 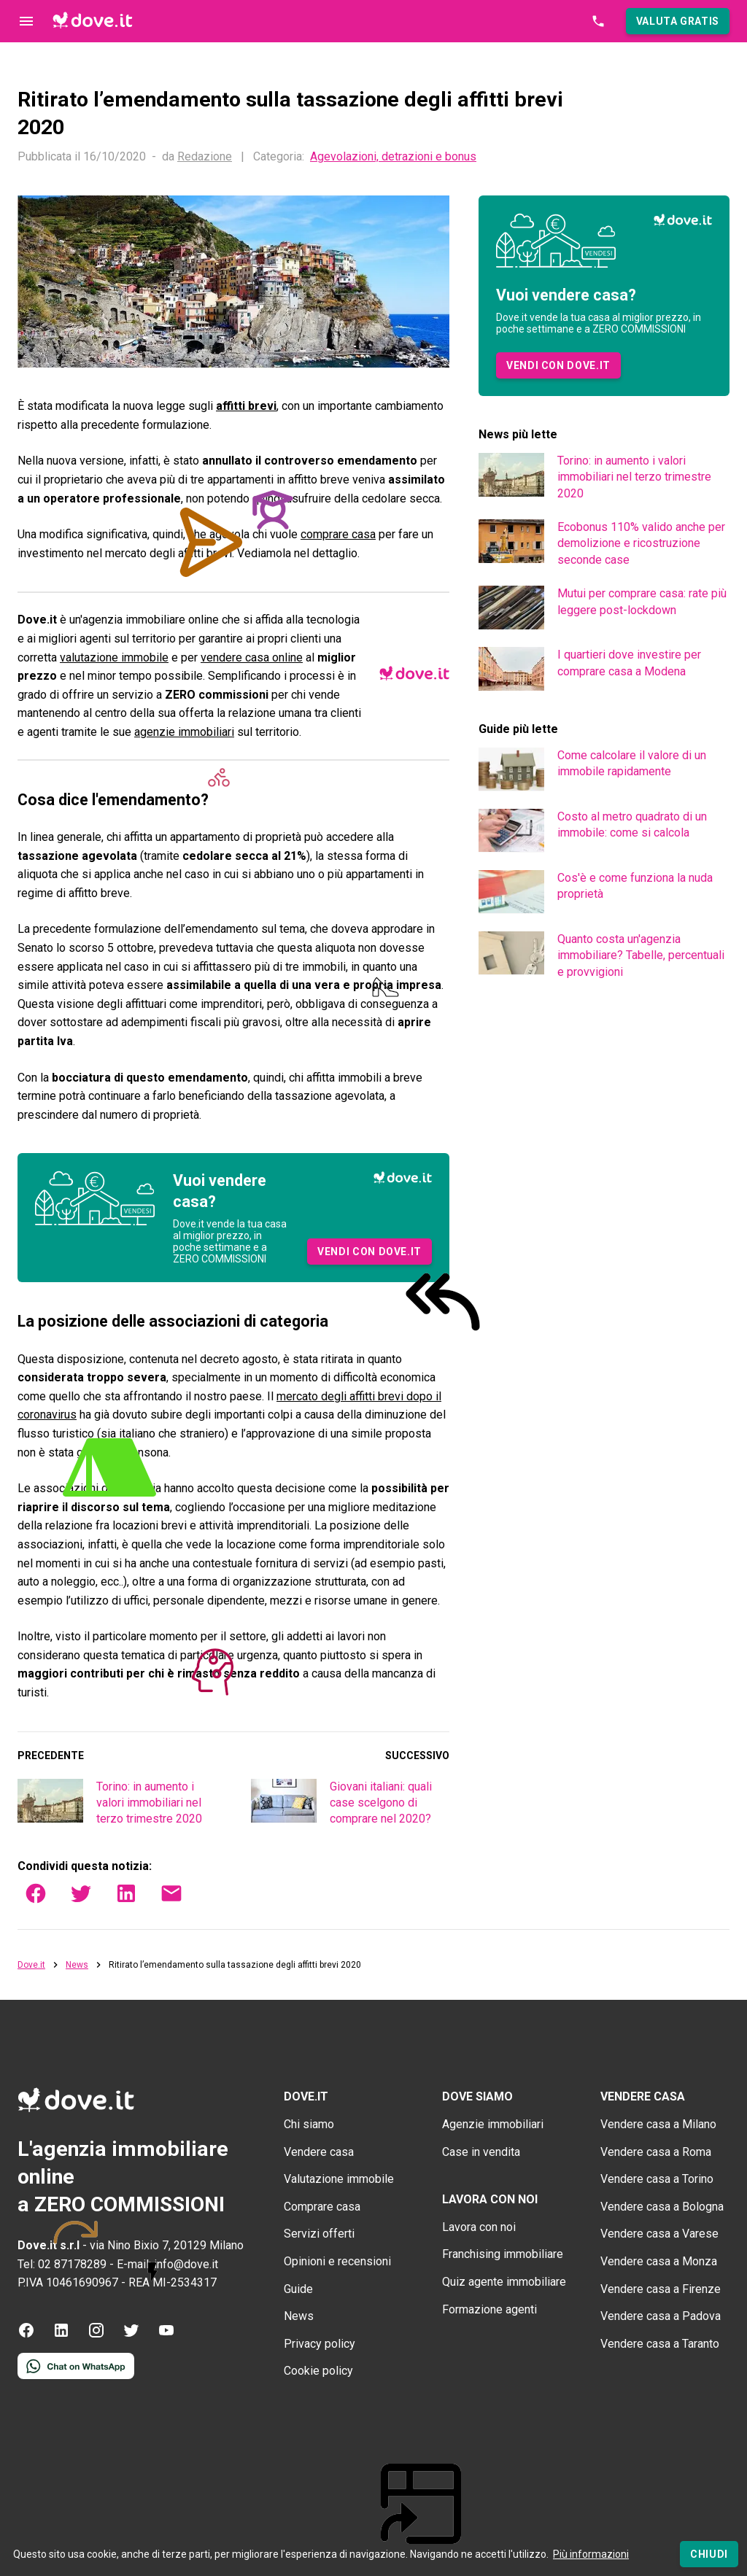 I want to click on view student profile, so click(x=273, y=511).